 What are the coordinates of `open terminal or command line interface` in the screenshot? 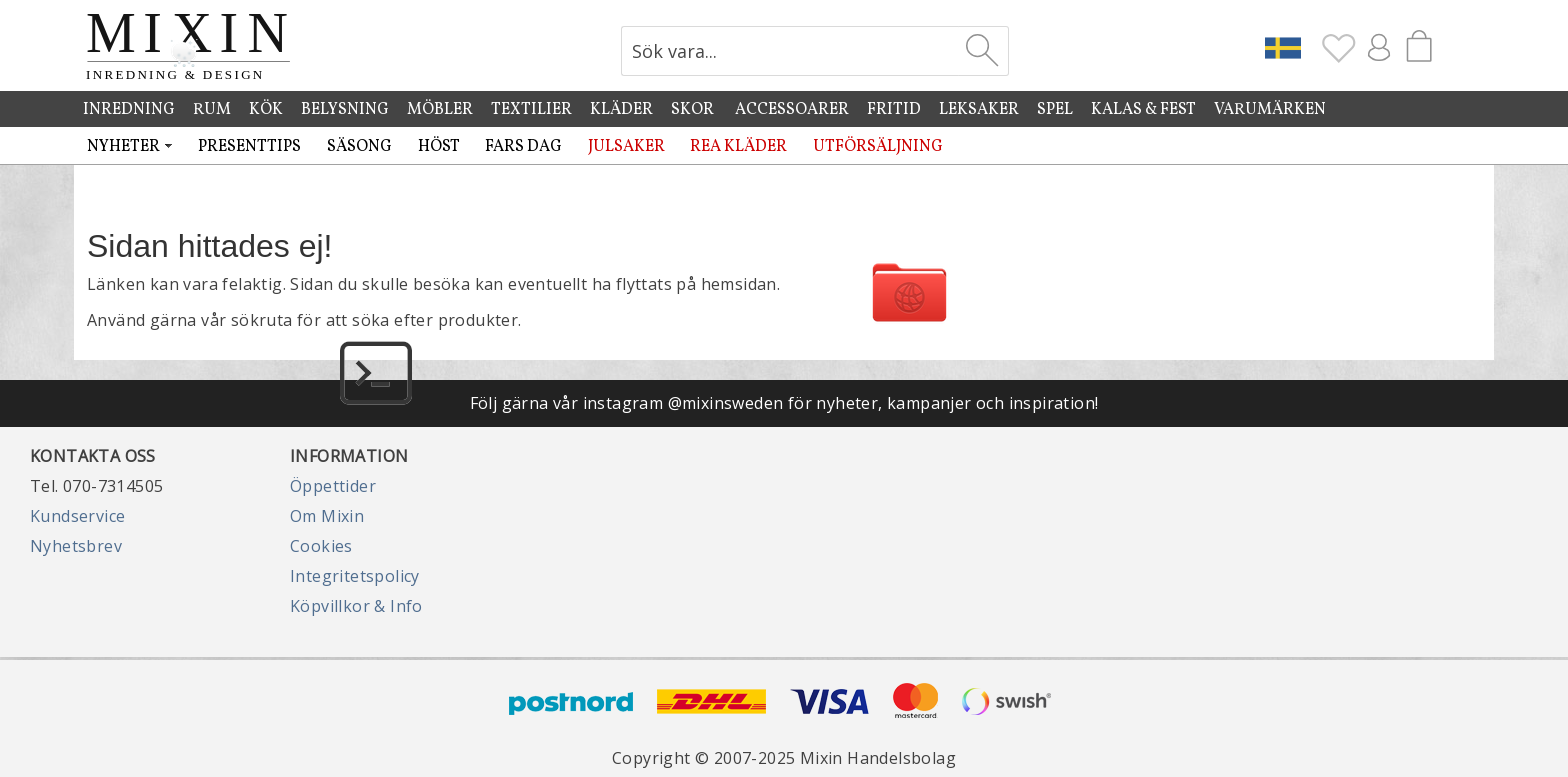 It's located at (376, 373).